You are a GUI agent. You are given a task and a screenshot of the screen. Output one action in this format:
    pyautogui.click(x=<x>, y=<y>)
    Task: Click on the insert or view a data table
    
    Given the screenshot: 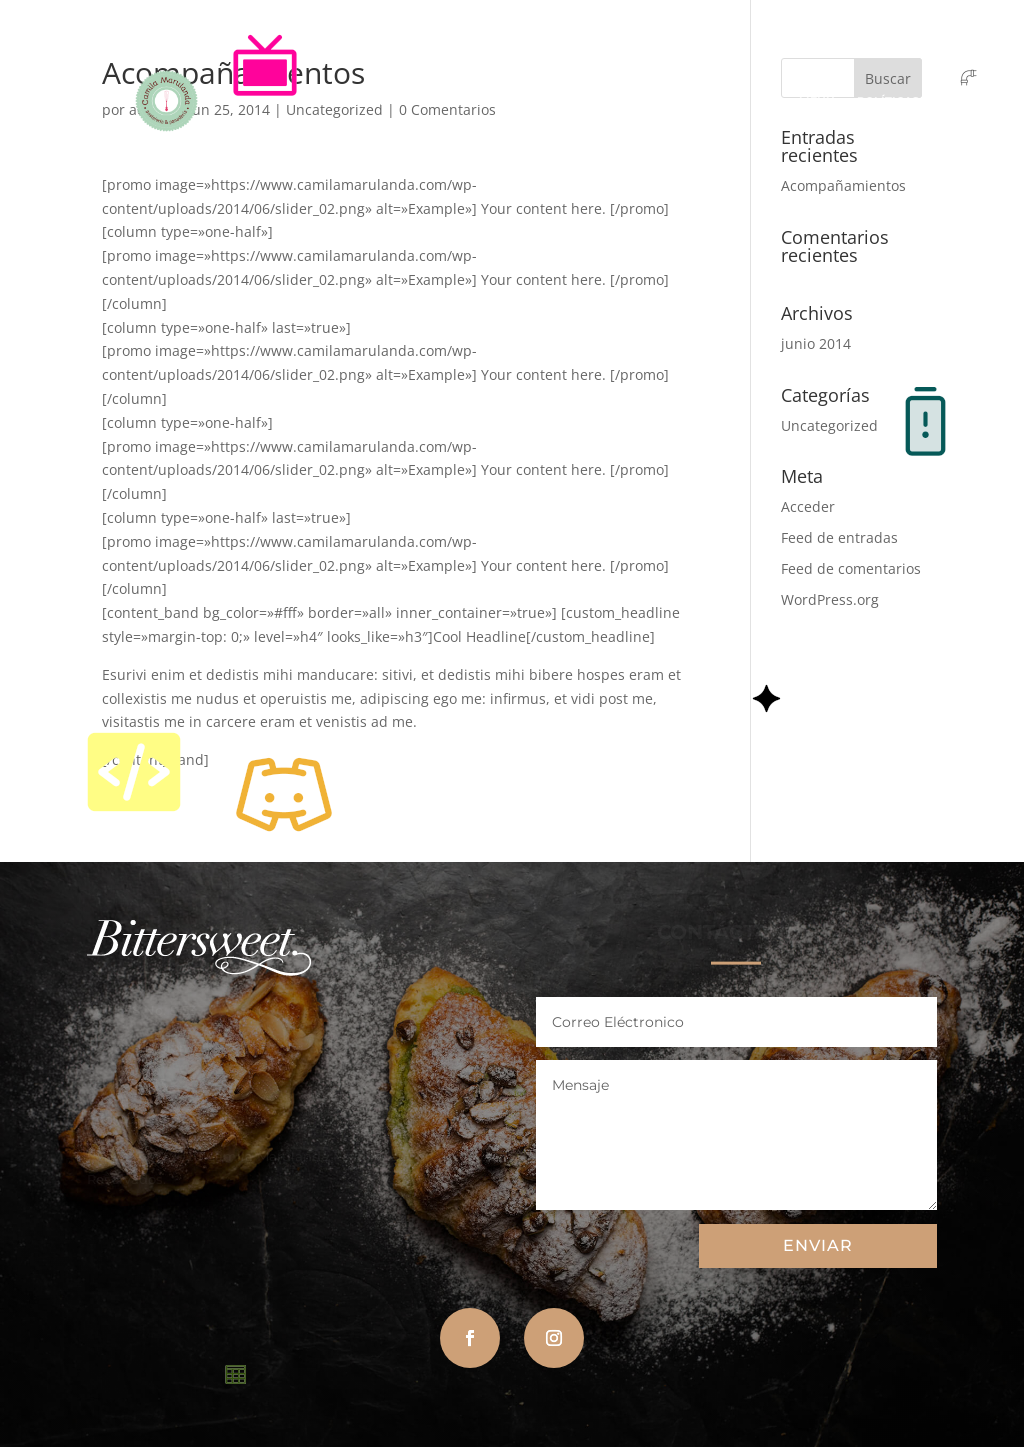 What is the action you would take?
    pyautogui.click(x=236, y=1374)
    